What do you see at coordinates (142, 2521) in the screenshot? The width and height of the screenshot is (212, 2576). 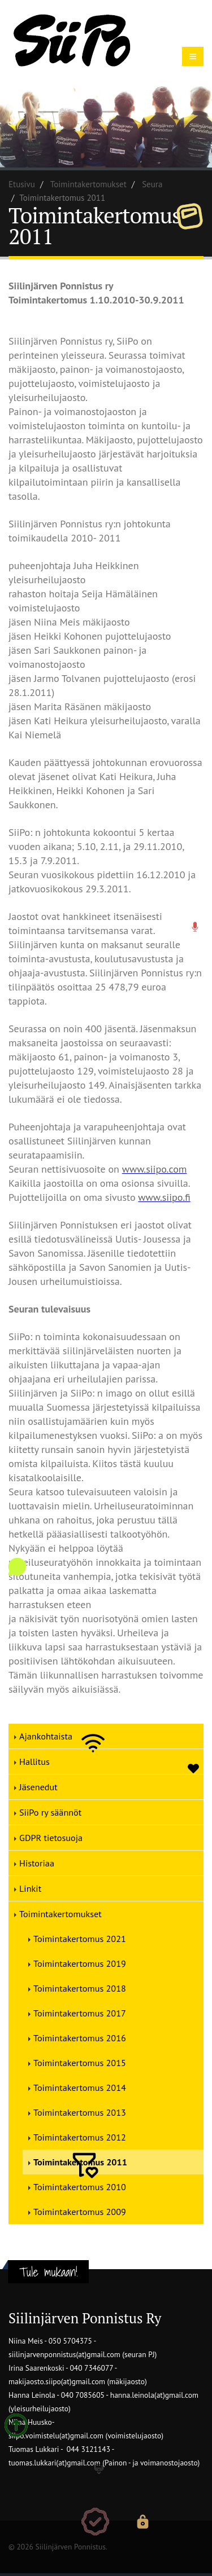 I see `unlock a secured item or feature` at bounding box center [142, 2521].